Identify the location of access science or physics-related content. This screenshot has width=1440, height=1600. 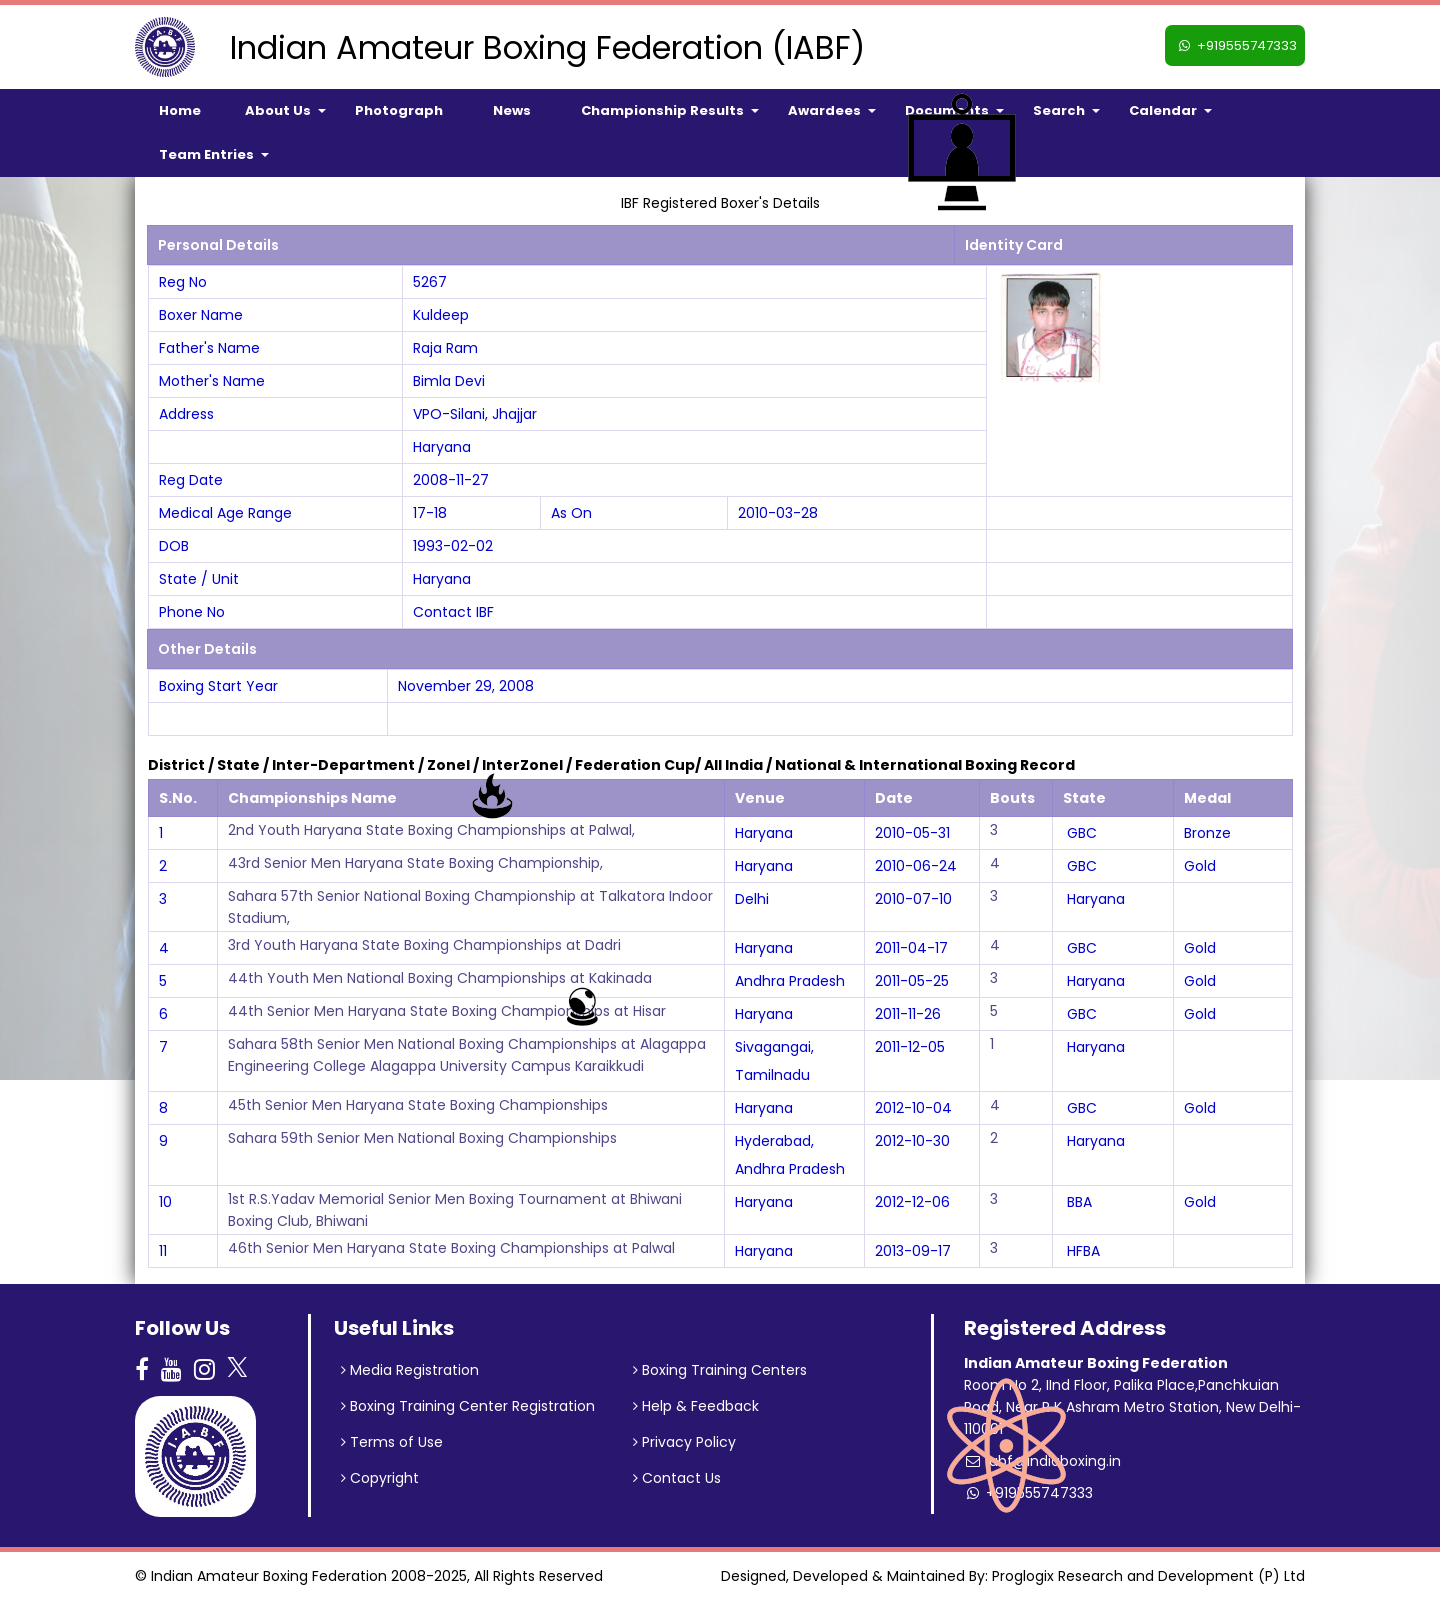
(1006, 1445).